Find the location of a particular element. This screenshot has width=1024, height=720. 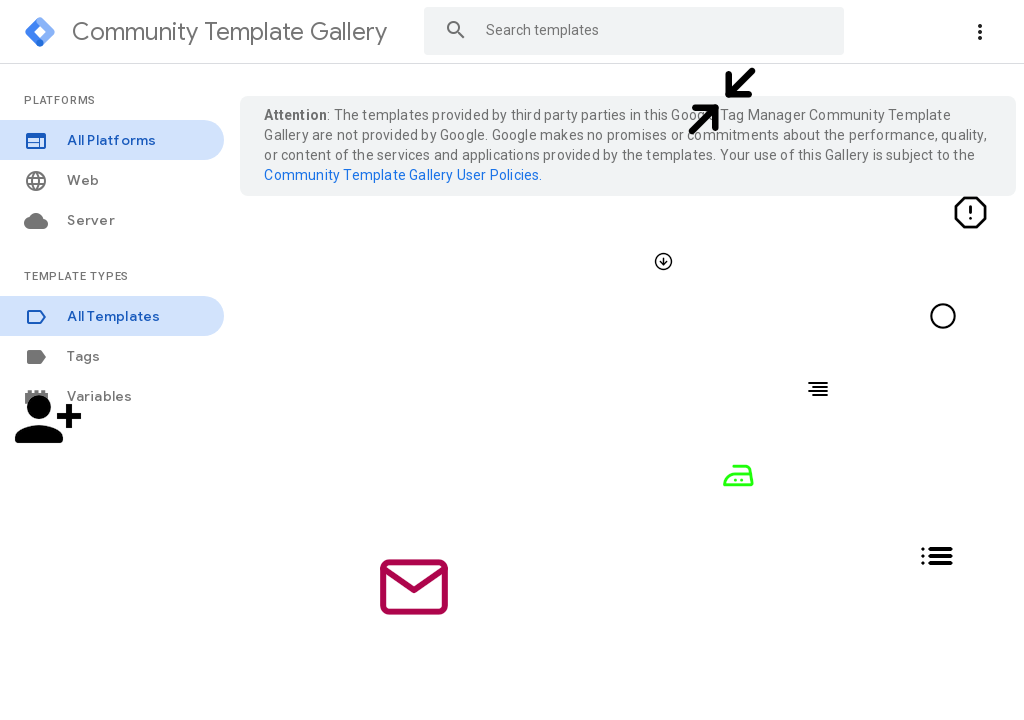

open your email inbox is located at coordinates (414, 587).